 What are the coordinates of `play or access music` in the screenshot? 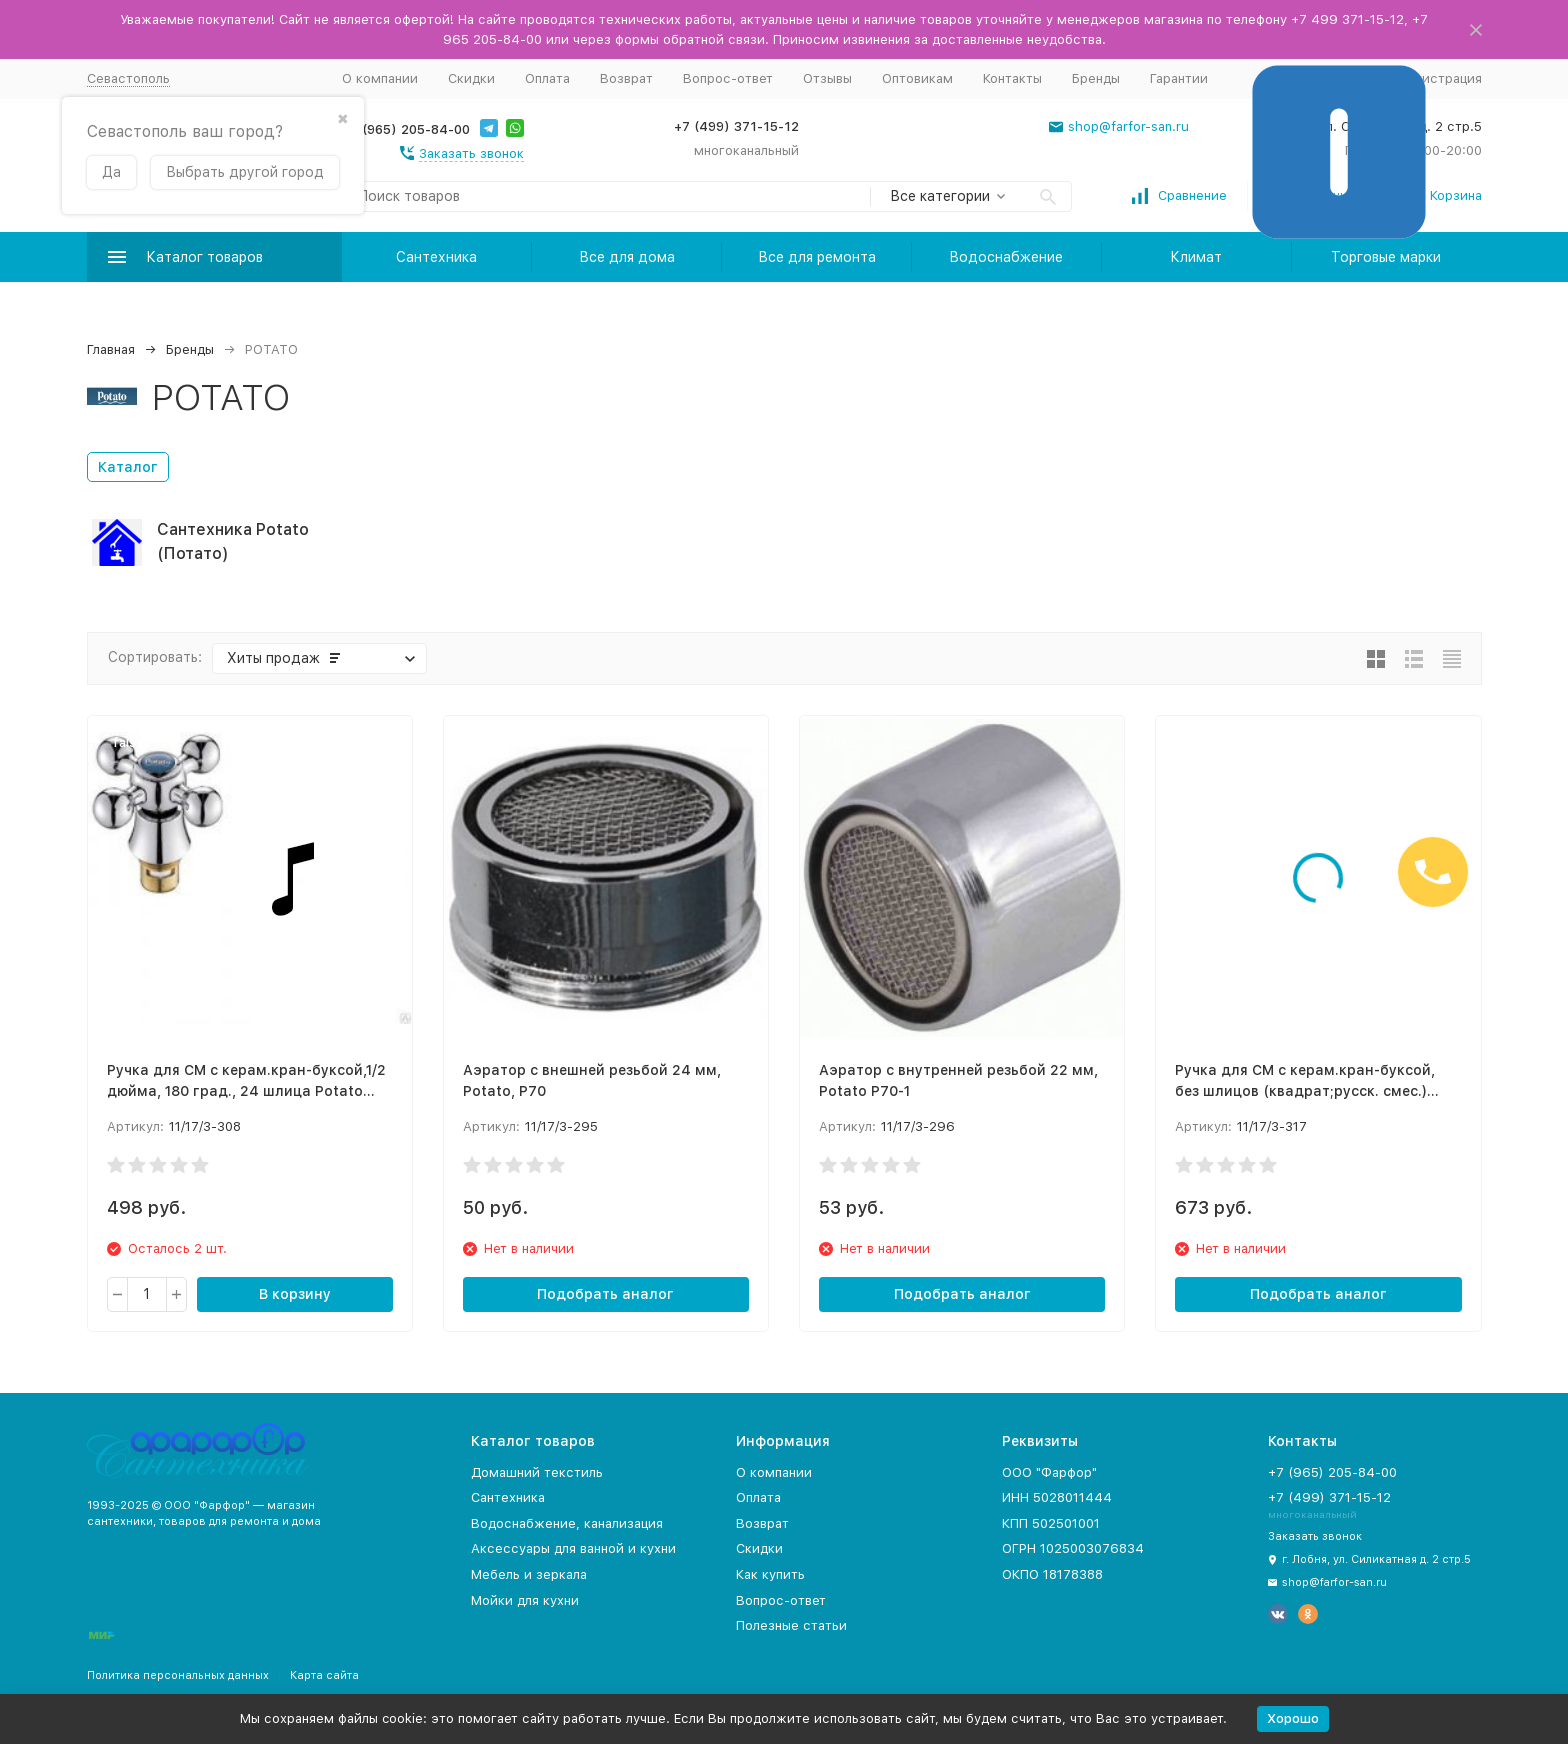 It's located at (293, 879).